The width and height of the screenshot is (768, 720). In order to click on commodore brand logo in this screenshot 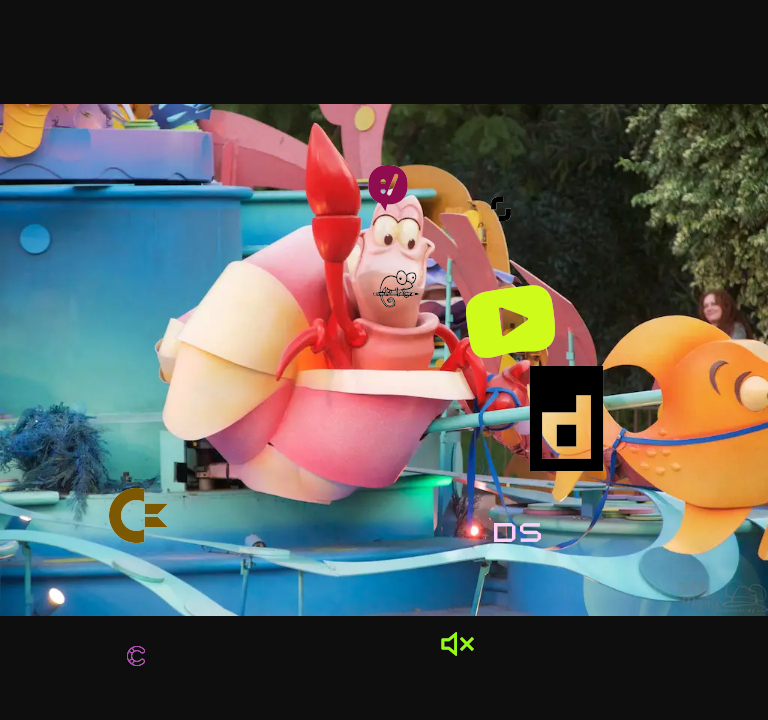, I will do `click(138, 515)`.